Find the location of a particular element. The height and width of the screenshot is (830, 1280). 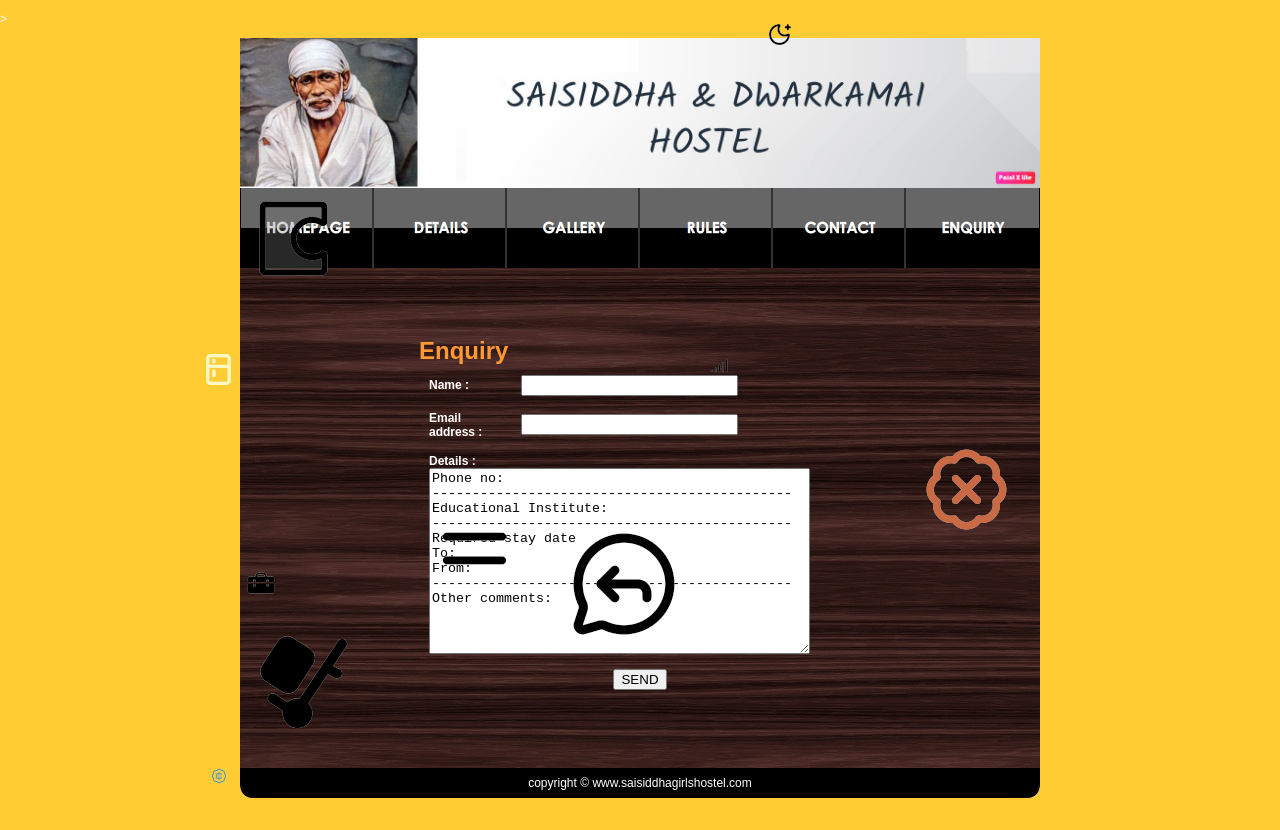

reply to a message is located at coordinates (624, 584).